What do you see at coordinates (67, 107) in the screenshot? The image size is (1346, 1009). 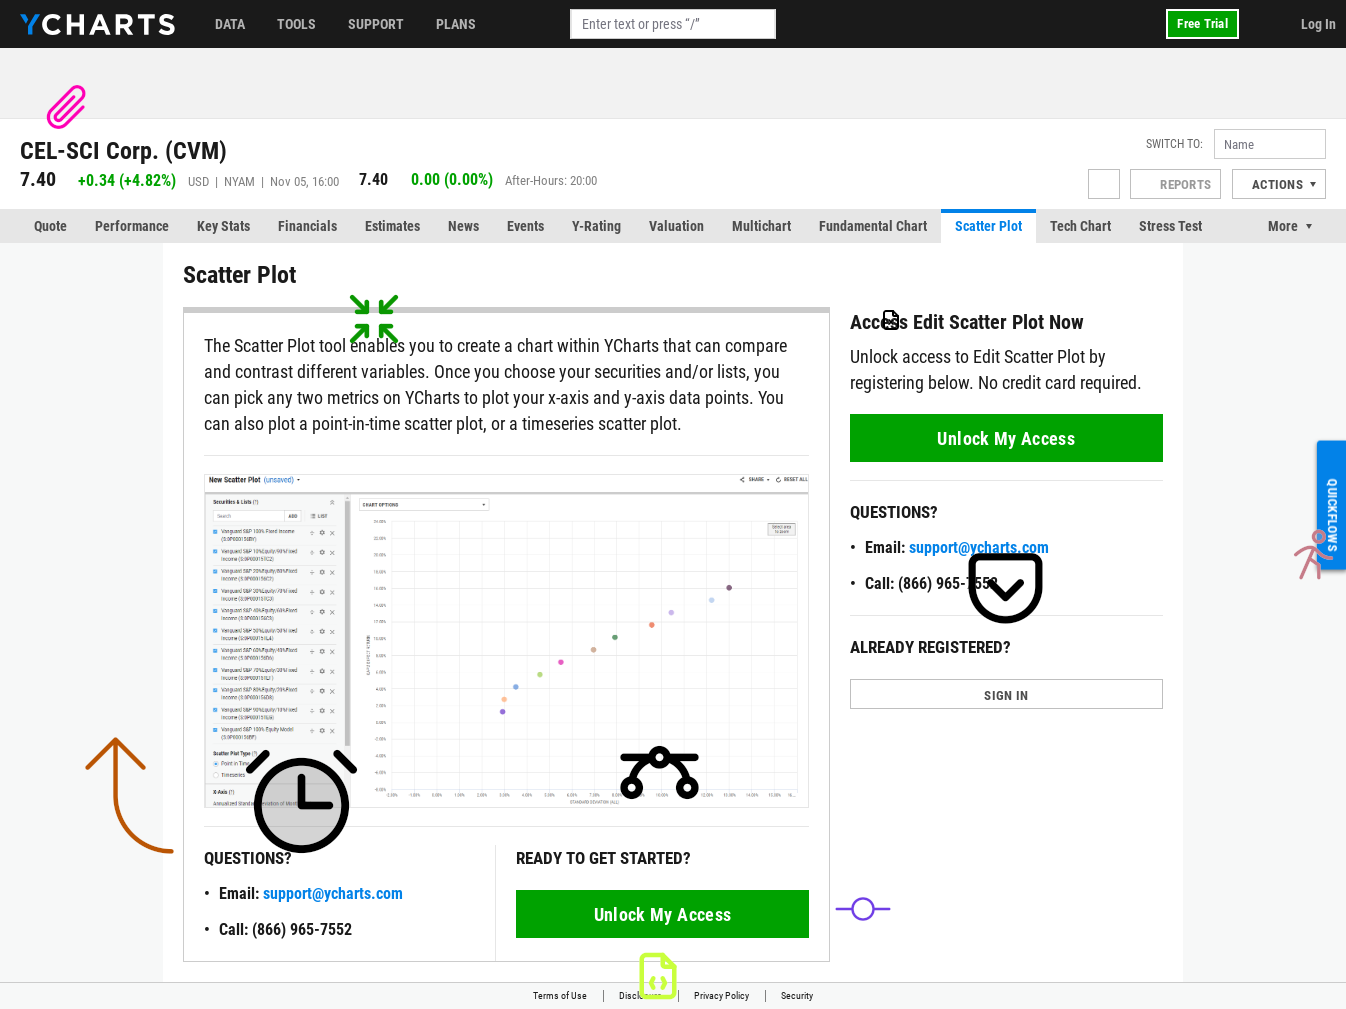 I see `attach a file to your message` at bounding box center [67, 107].